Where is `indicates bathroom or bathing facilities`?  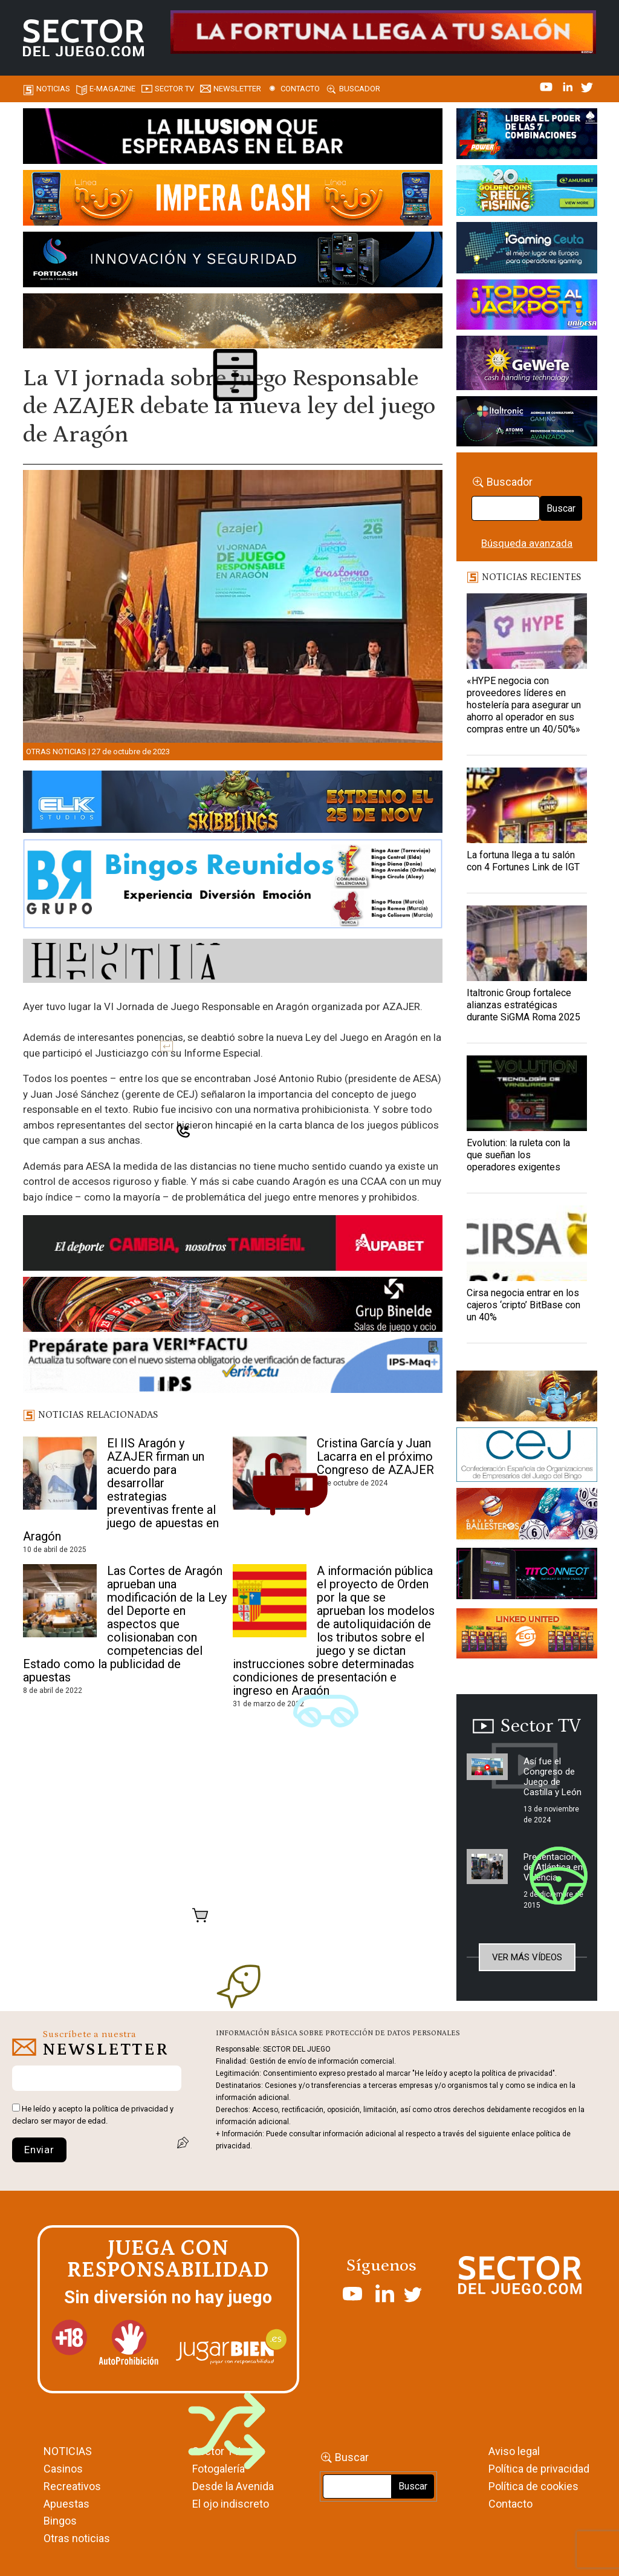 indicates bathroom or bathing facilities is located at coordinates (290, 1485).